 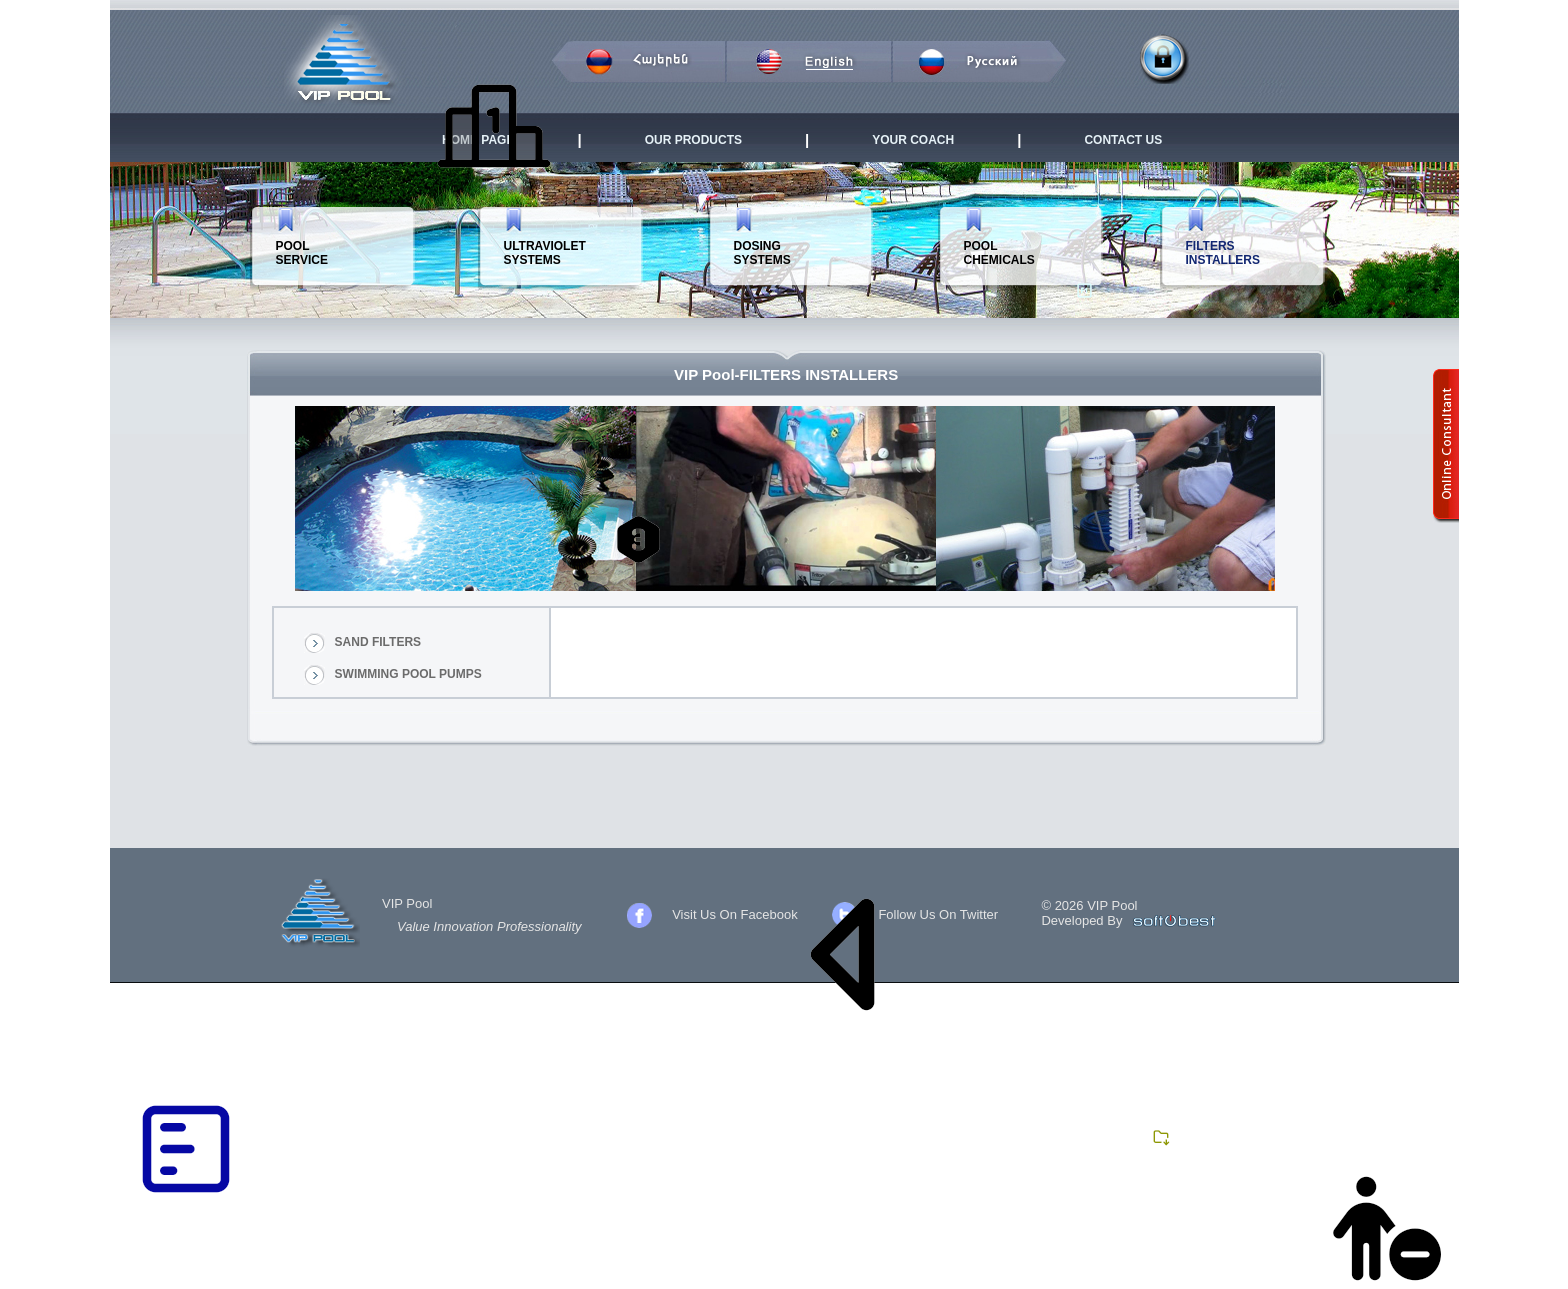 What do you see at coordinates (638, 539) in the screenshot?
I see `step 3 in a multi-step process` at bounding box center [638, 539].